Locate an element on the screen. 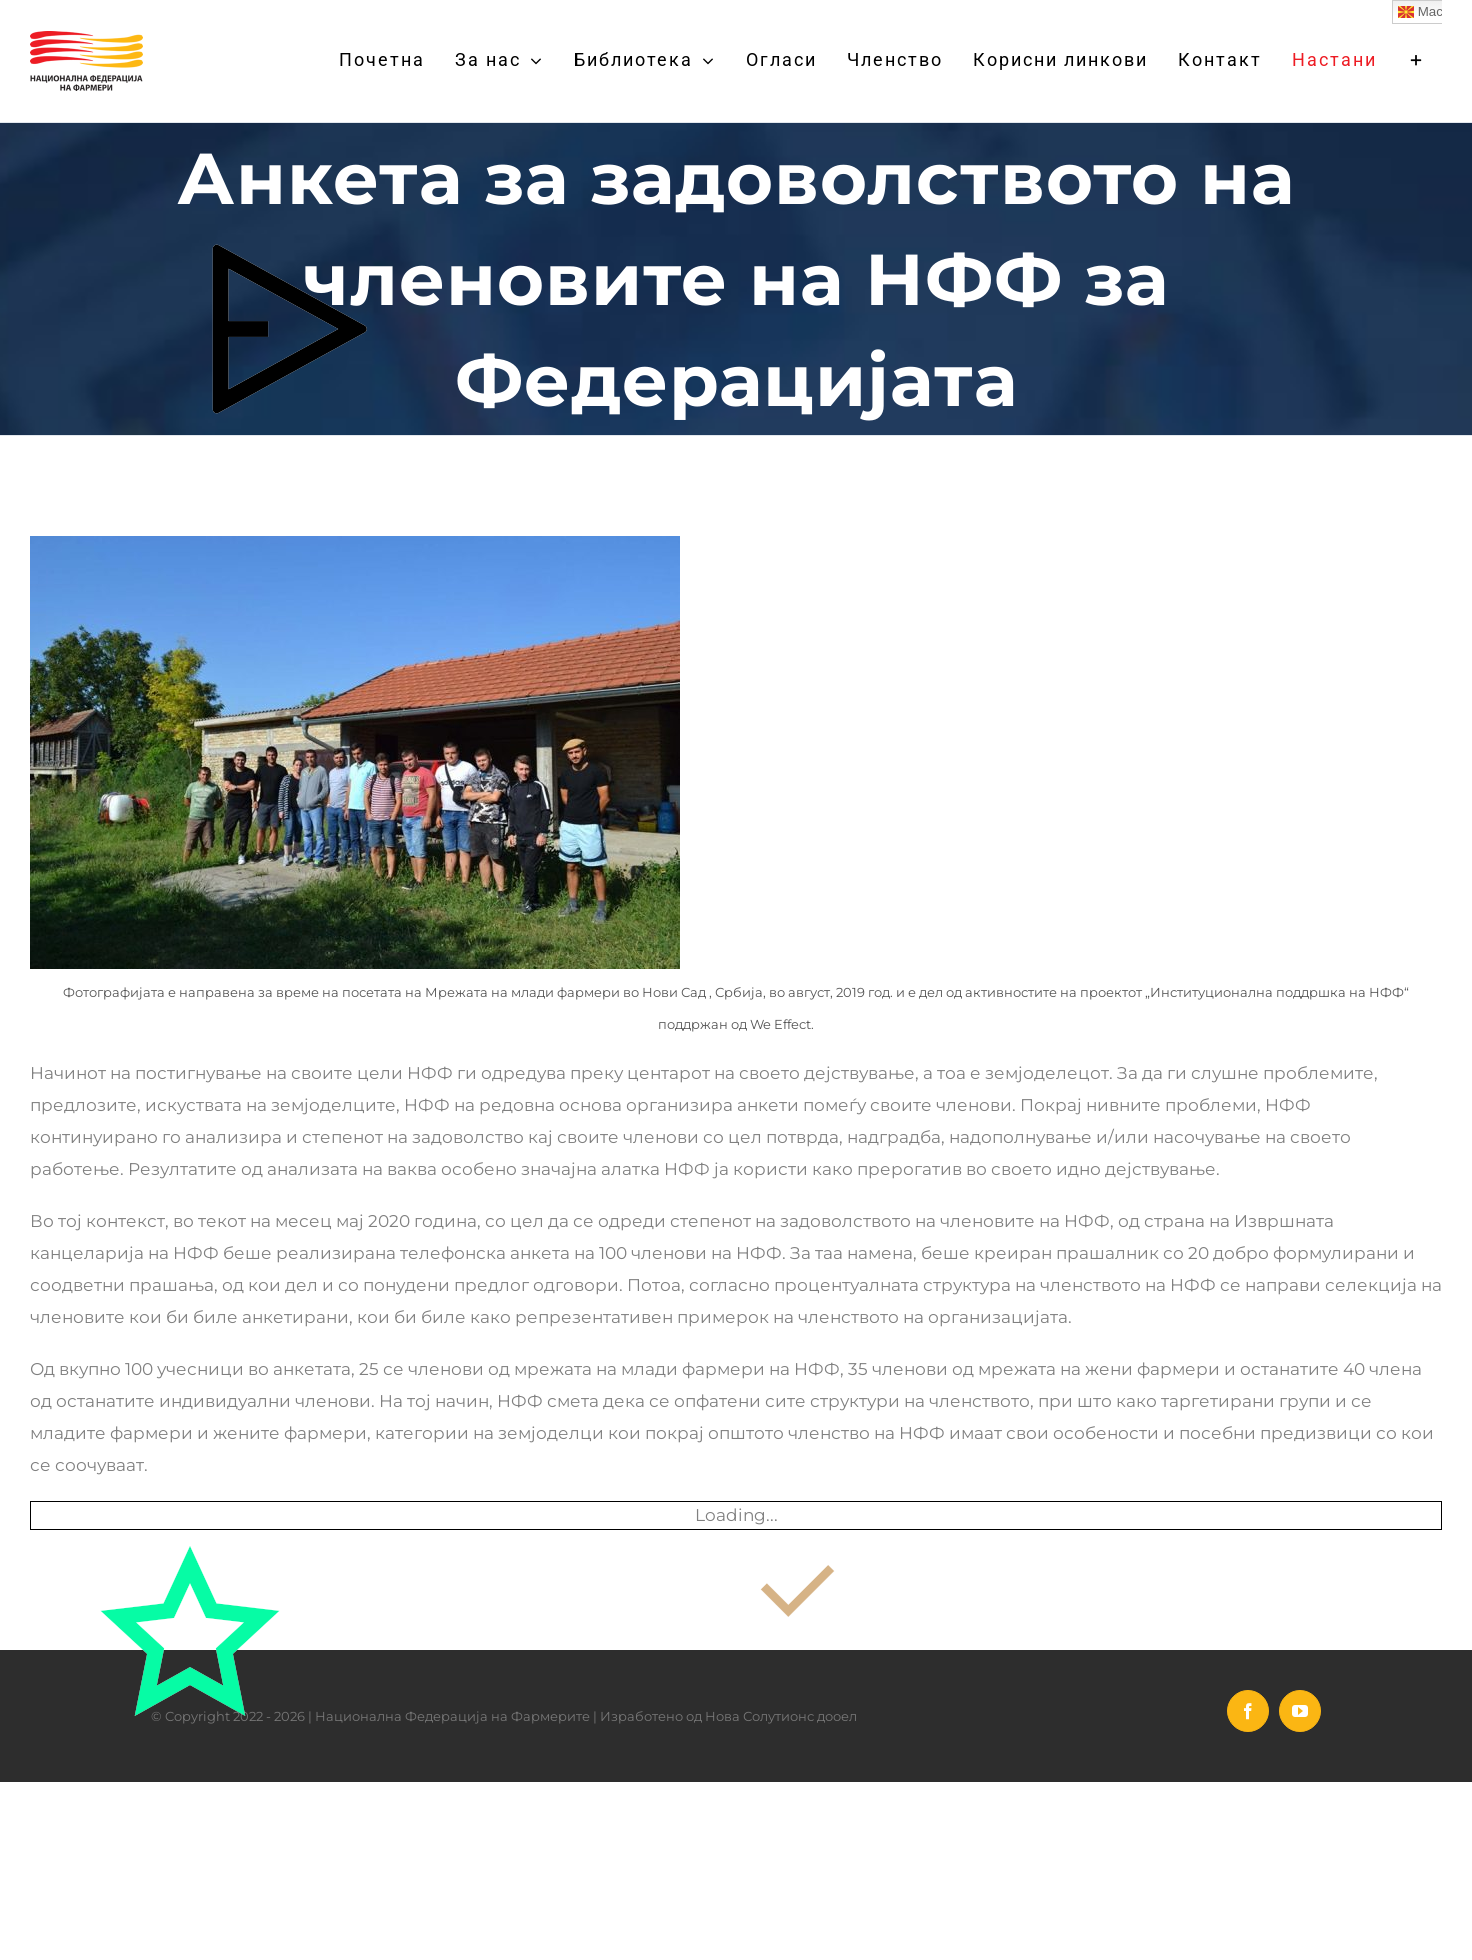  send a message is located at coordinates (284, 329).